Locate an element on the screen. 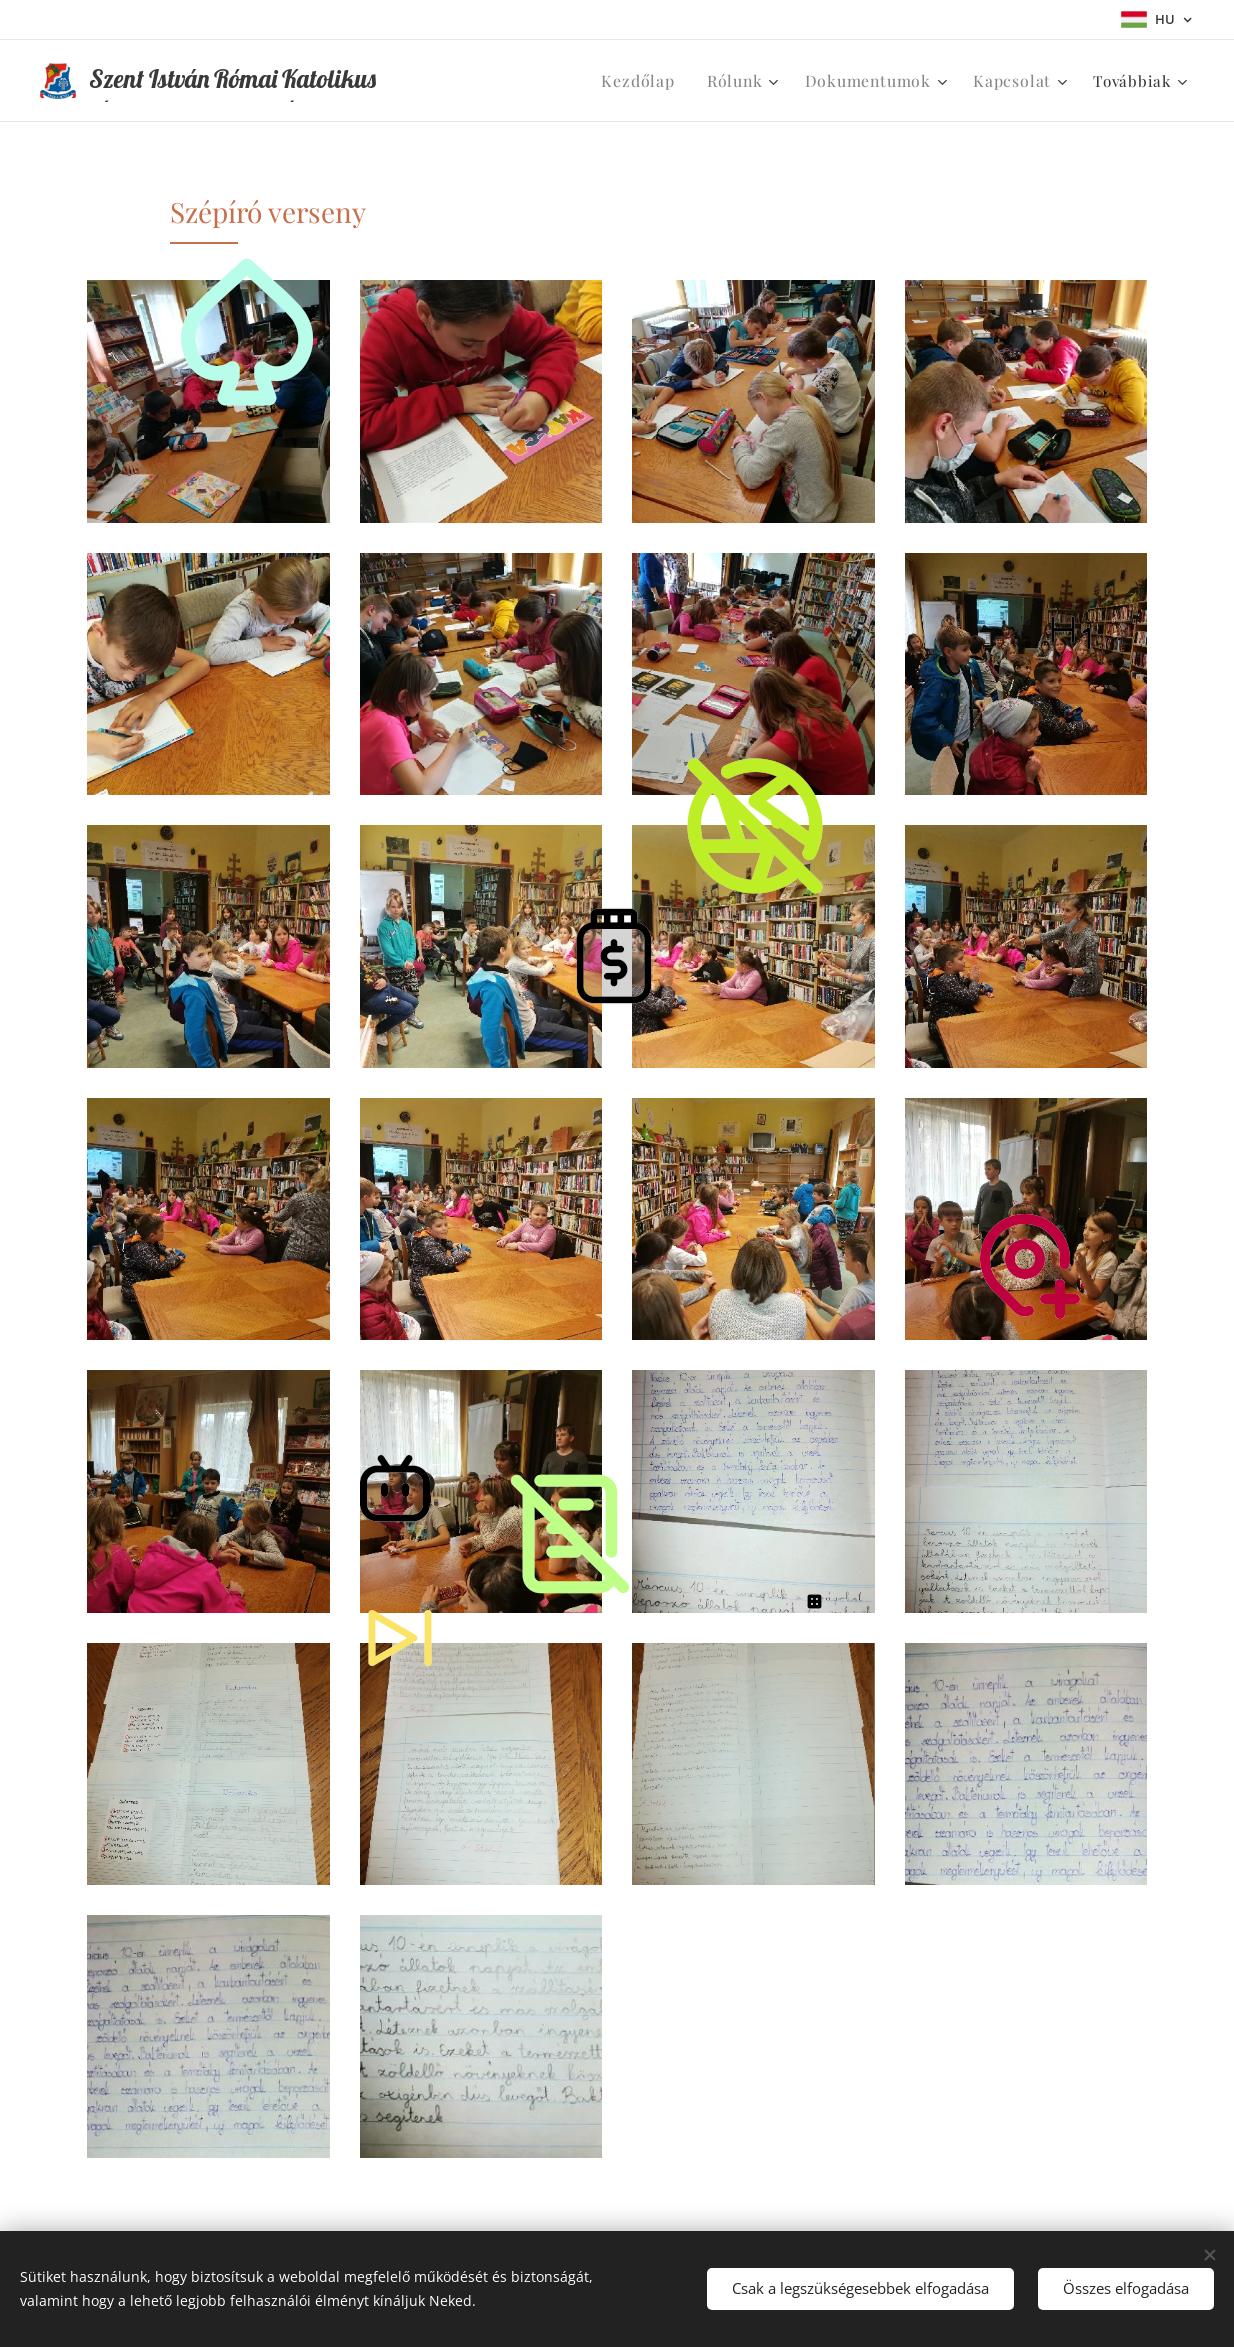 Image resolution: width=1234 pixels, height=2347 pixels. open bilibili video streaming app is located at coordinates (395, 1490).